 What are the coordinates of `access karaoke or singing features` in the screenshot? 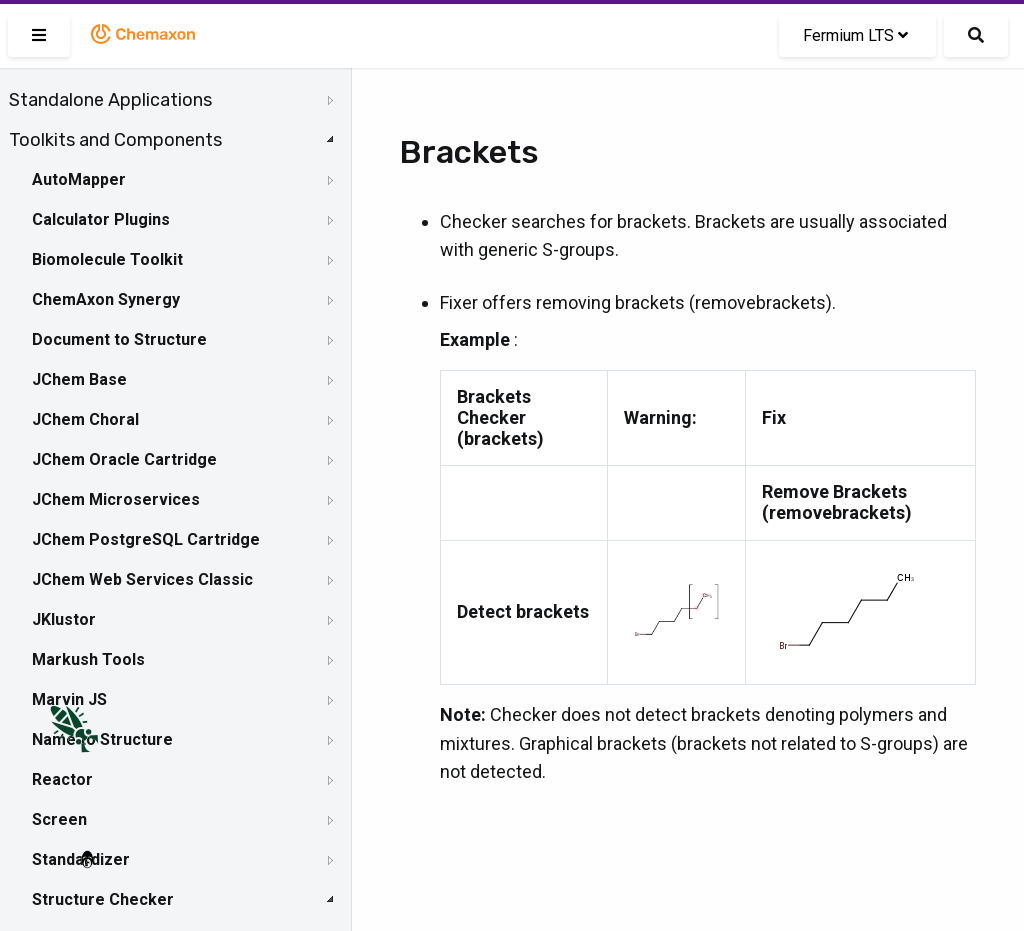 It's located at (87, 859).